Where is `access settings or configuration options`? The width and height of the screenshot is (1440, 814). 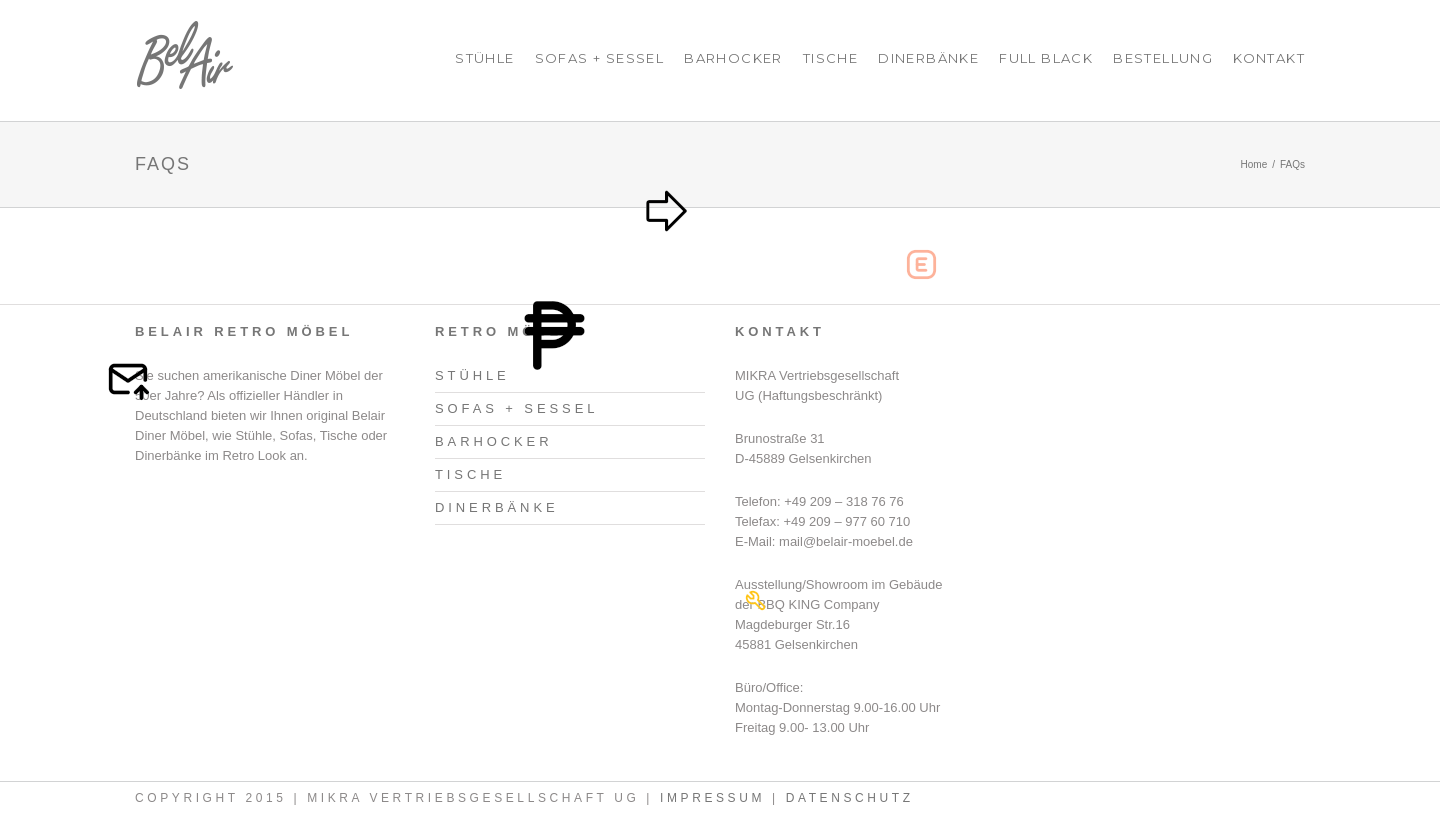
access settings or configuration options is located at coordinates (755, 600).